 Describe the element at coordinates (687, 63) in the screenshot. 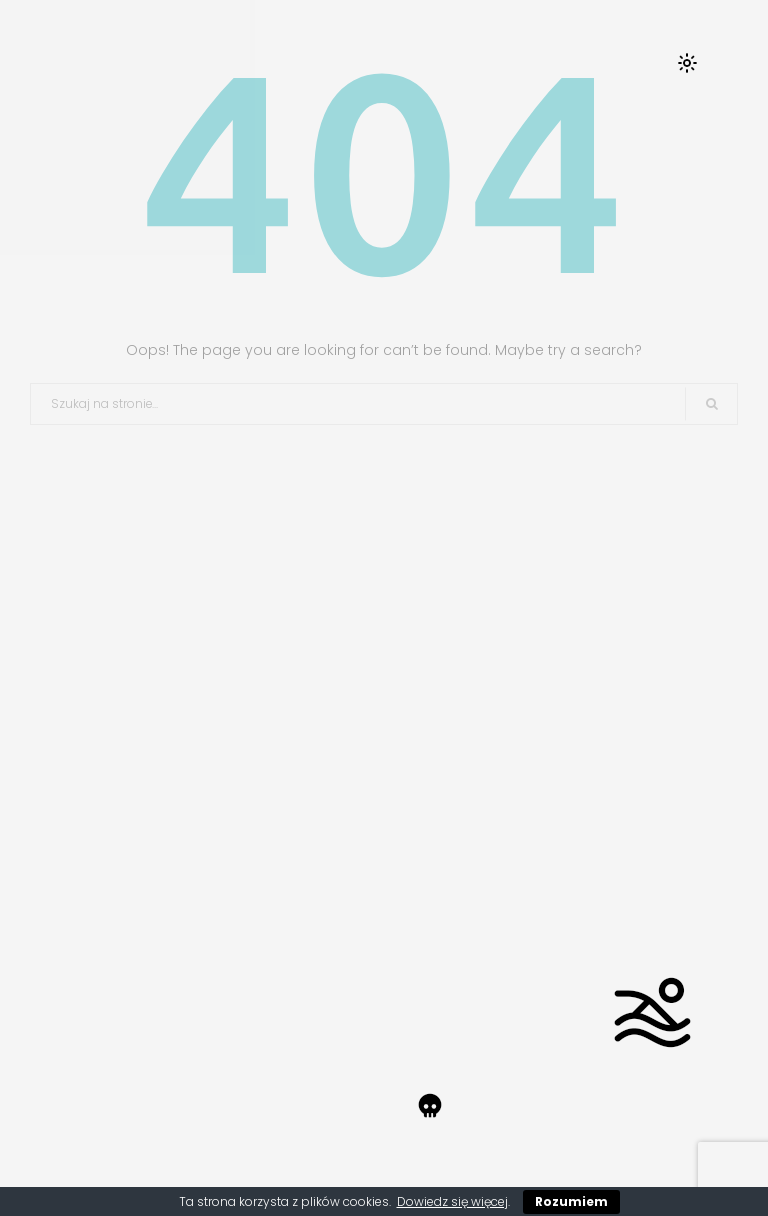

I see `increase screen brightness` at that location.